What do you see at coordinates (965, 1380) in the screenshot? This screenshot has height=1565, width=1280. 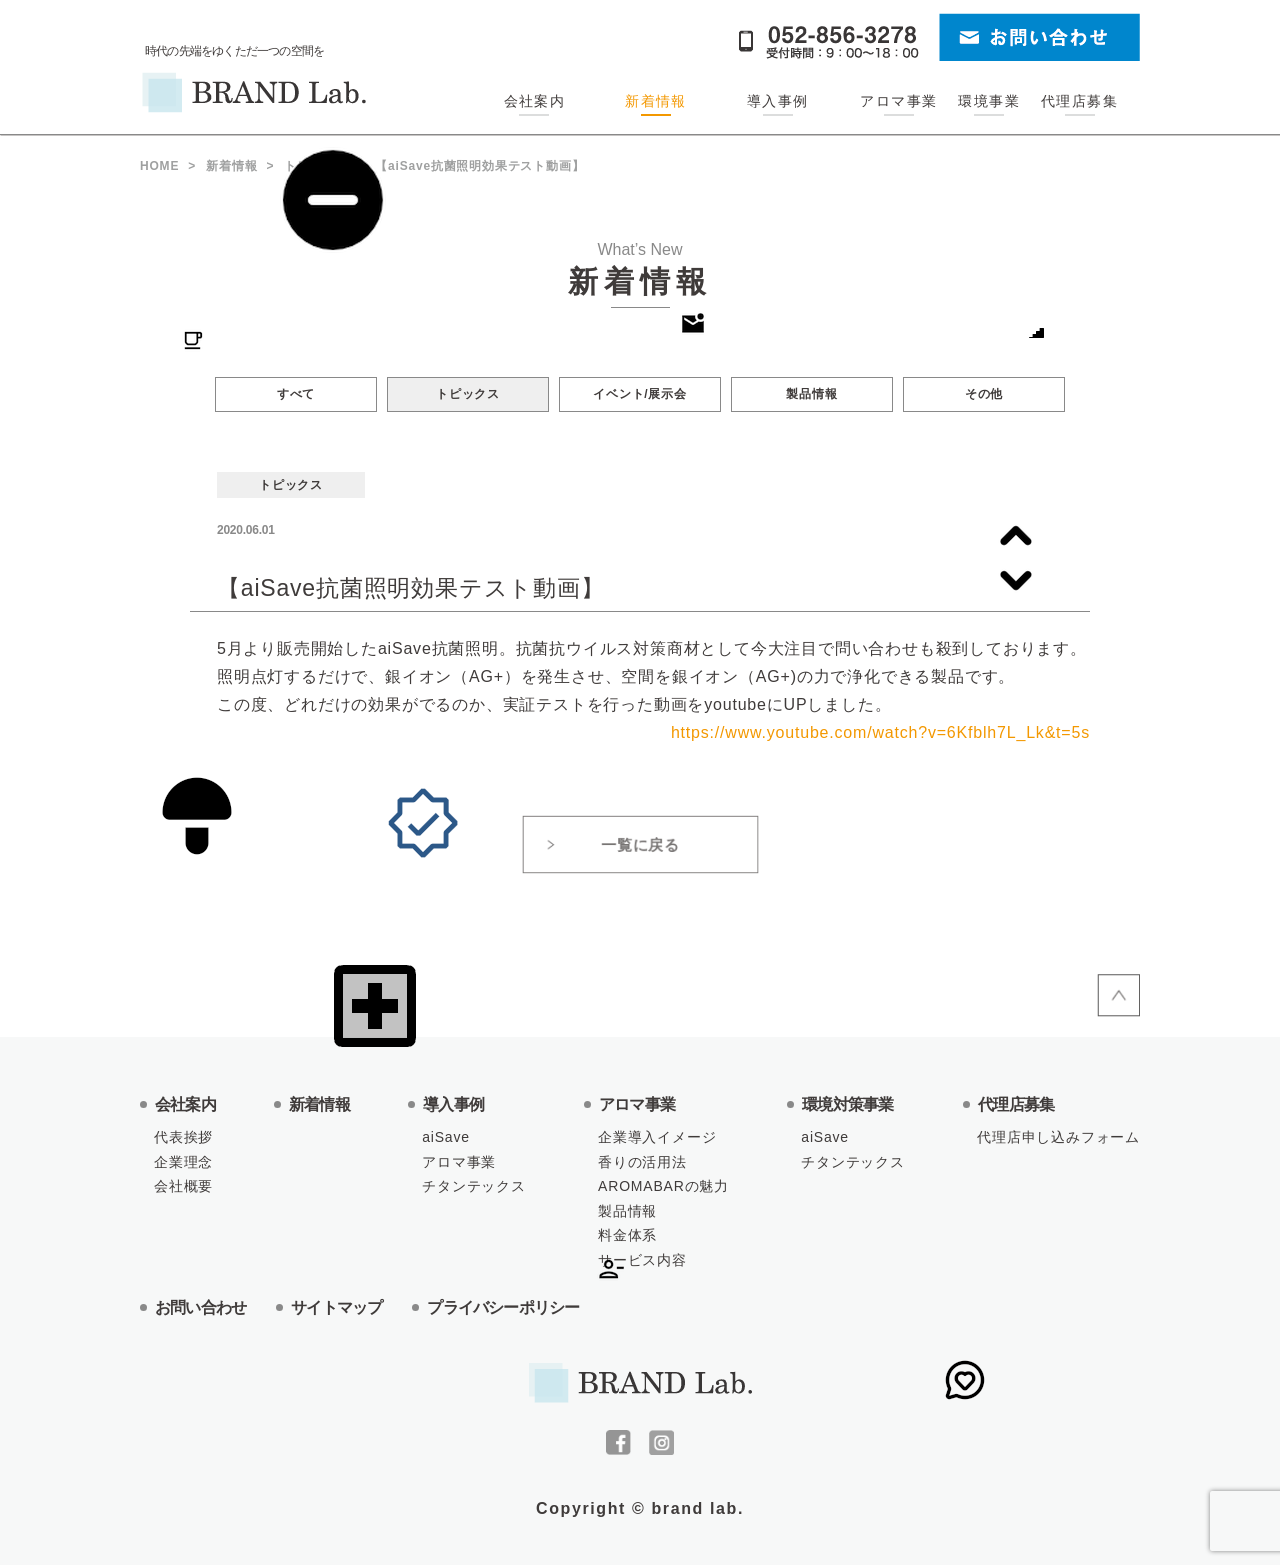 I see `send a message to favorites` at bounding box center [965, 1380].